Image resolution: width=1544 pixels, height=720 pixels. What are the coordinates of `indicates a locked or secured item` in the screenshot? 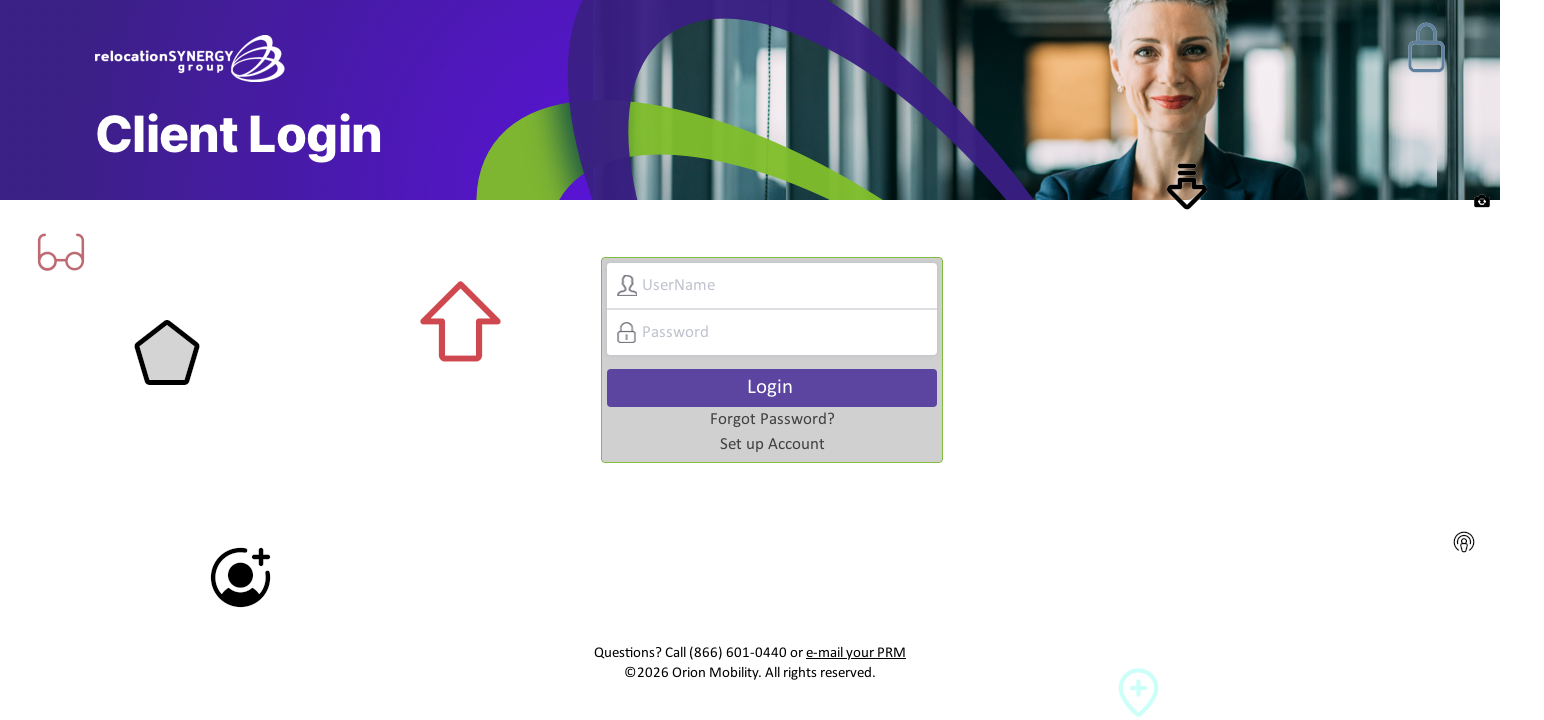 It's located at (1426, 47).